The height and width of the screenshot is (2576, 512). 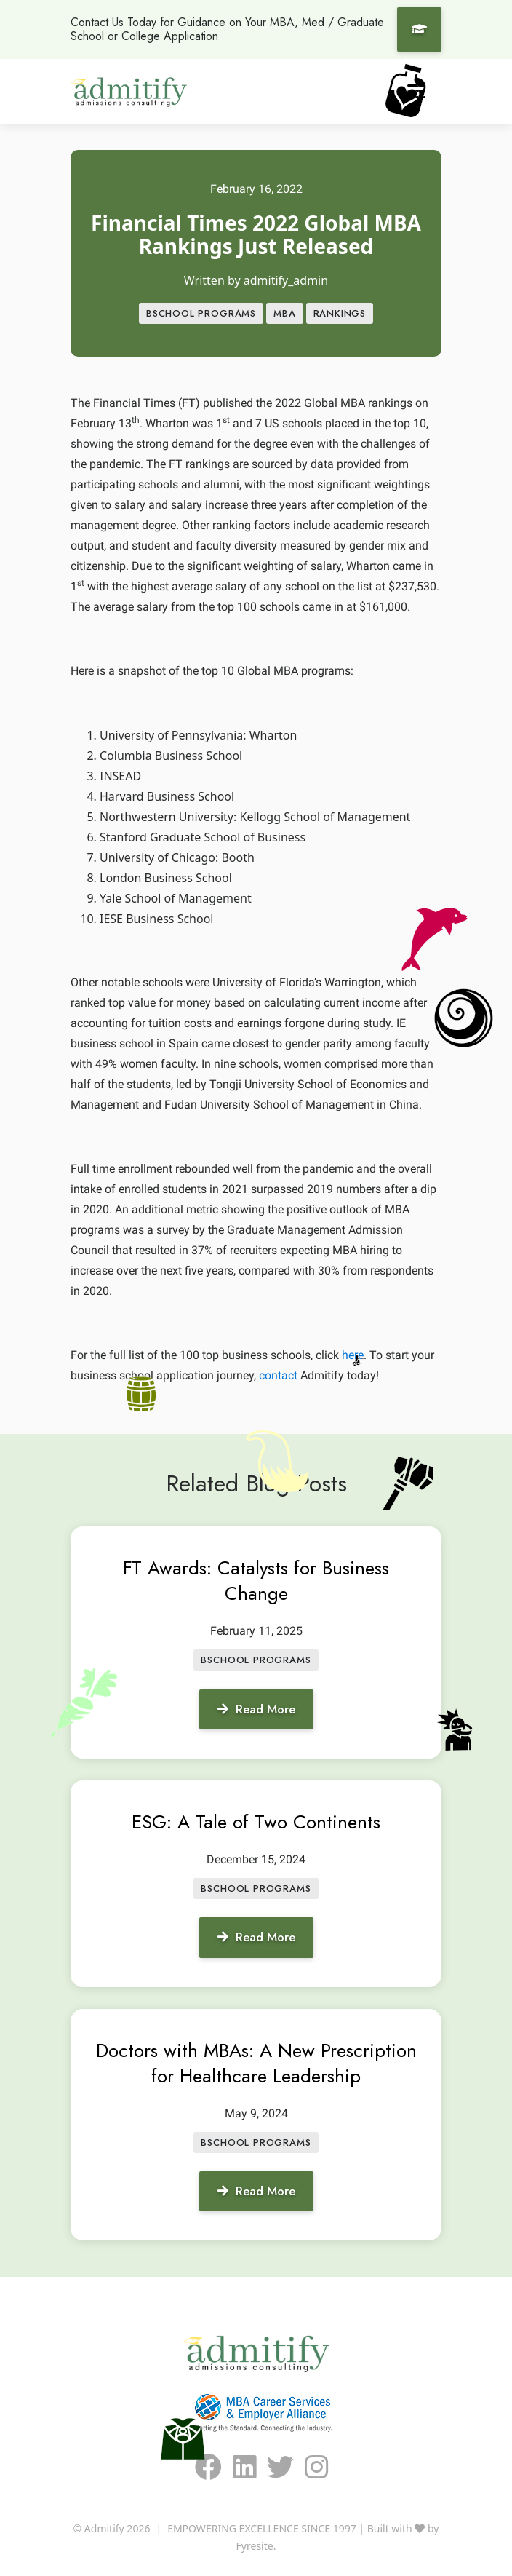 What do you see at coordinates (277, 1461) in the screenshot?
I see `fox or canine character/avatar selection` at bounding box center [277, 1461].